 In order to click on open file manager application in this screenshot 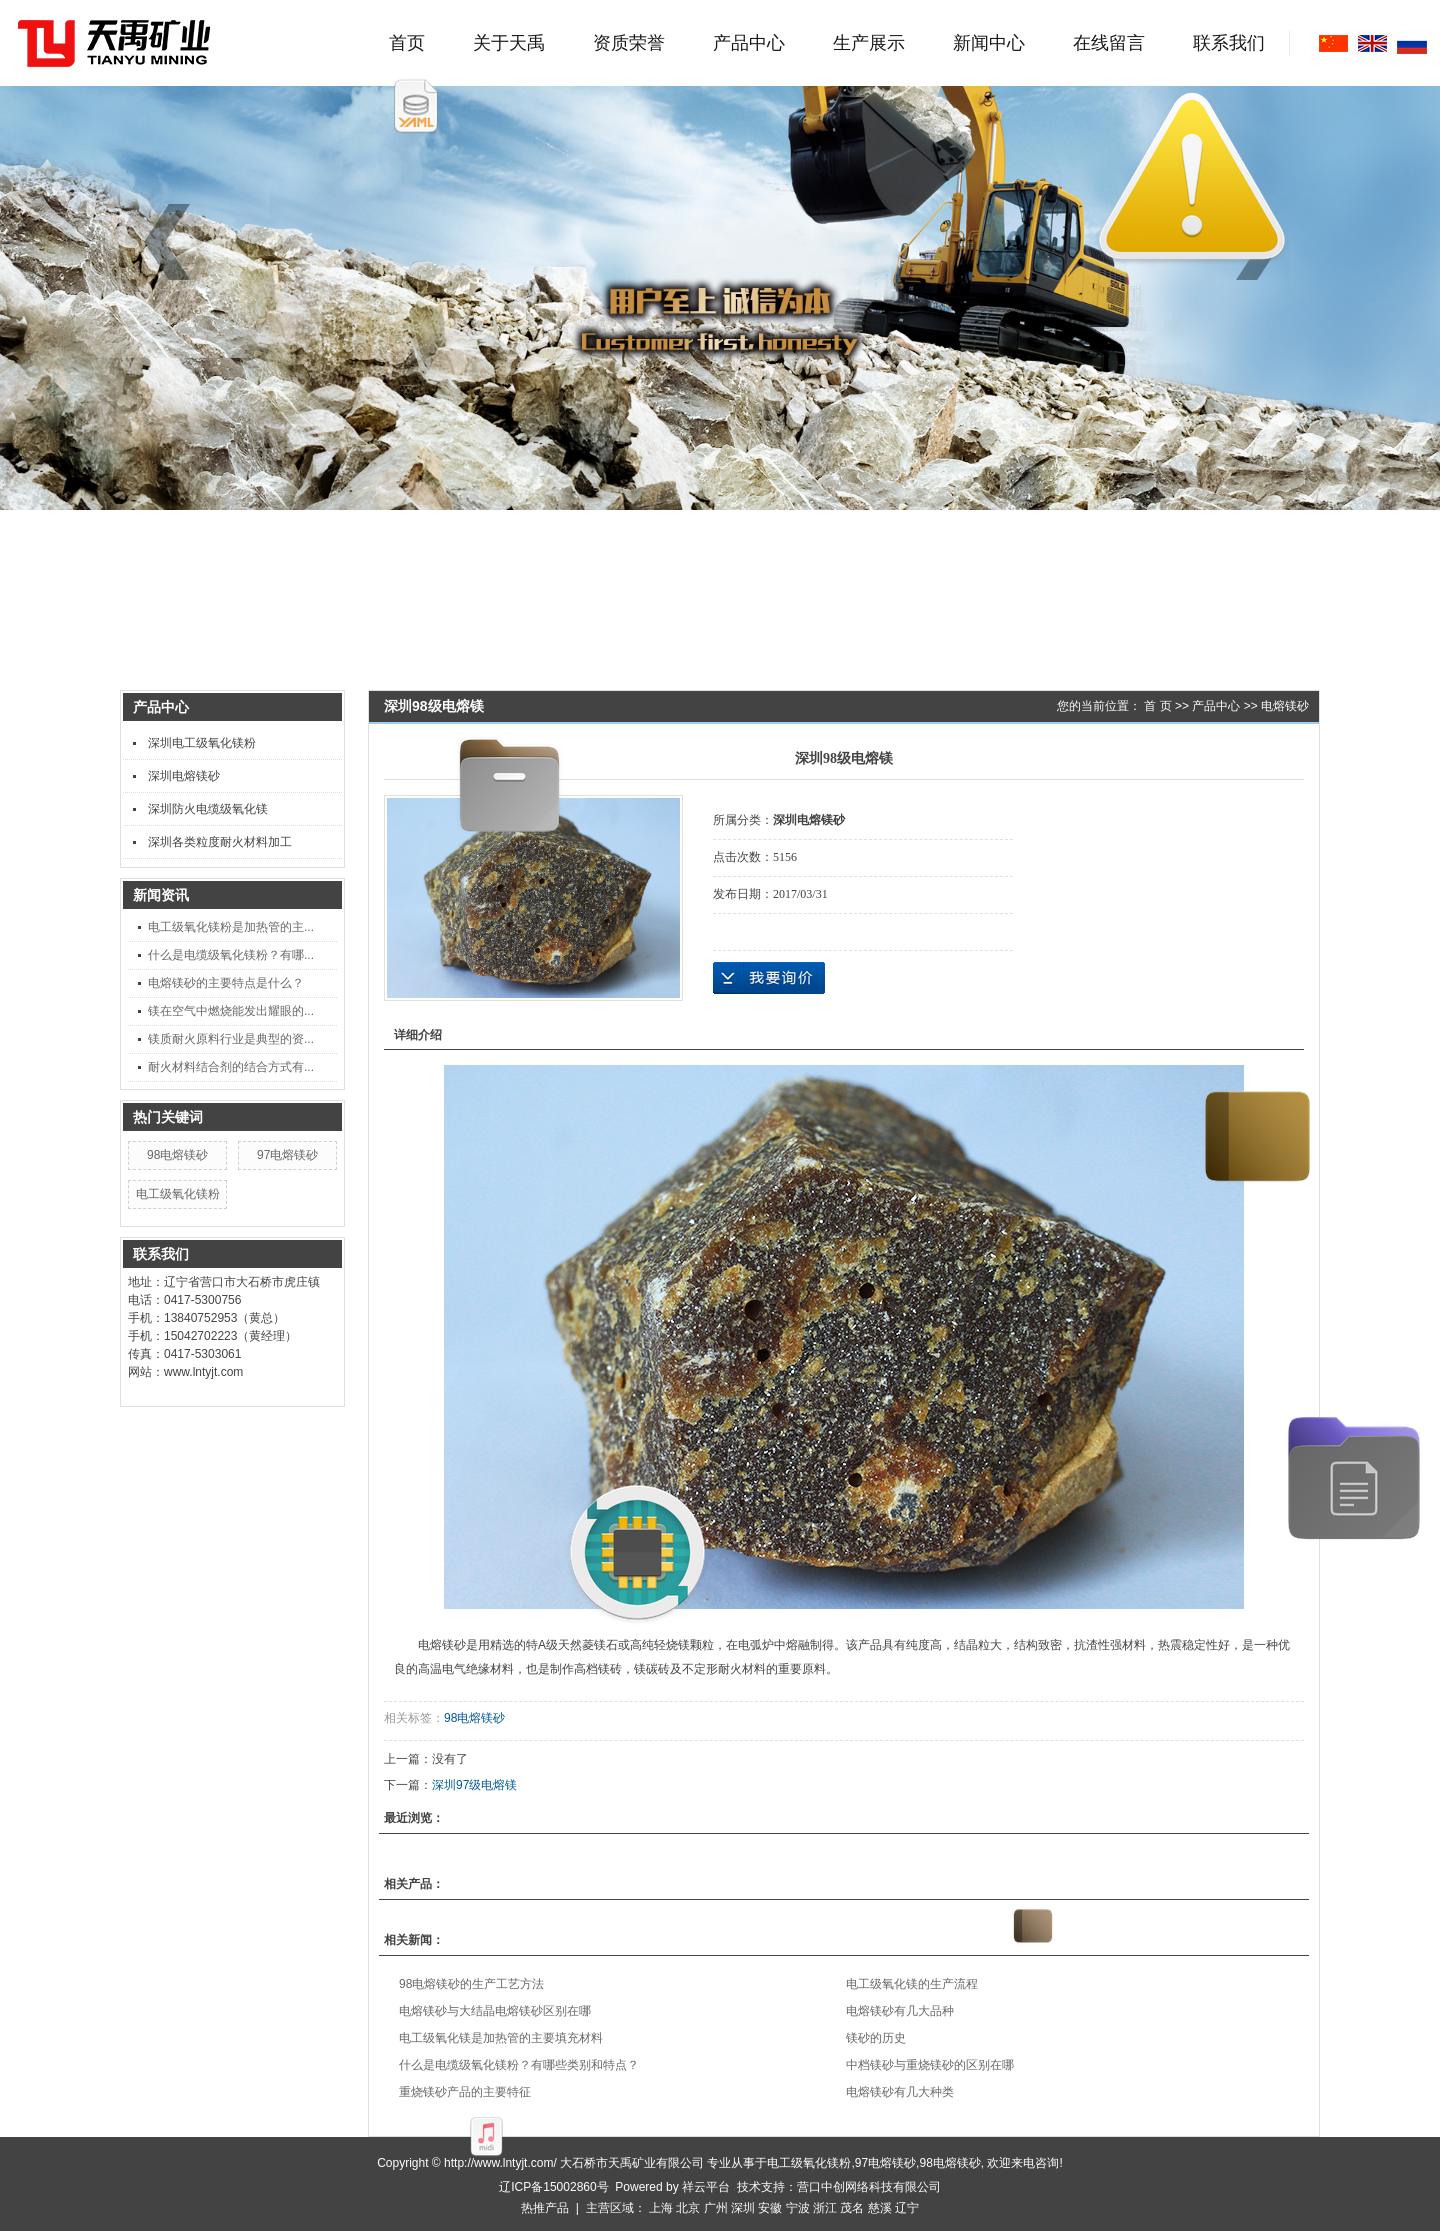, I will do `click(509, 785)`.